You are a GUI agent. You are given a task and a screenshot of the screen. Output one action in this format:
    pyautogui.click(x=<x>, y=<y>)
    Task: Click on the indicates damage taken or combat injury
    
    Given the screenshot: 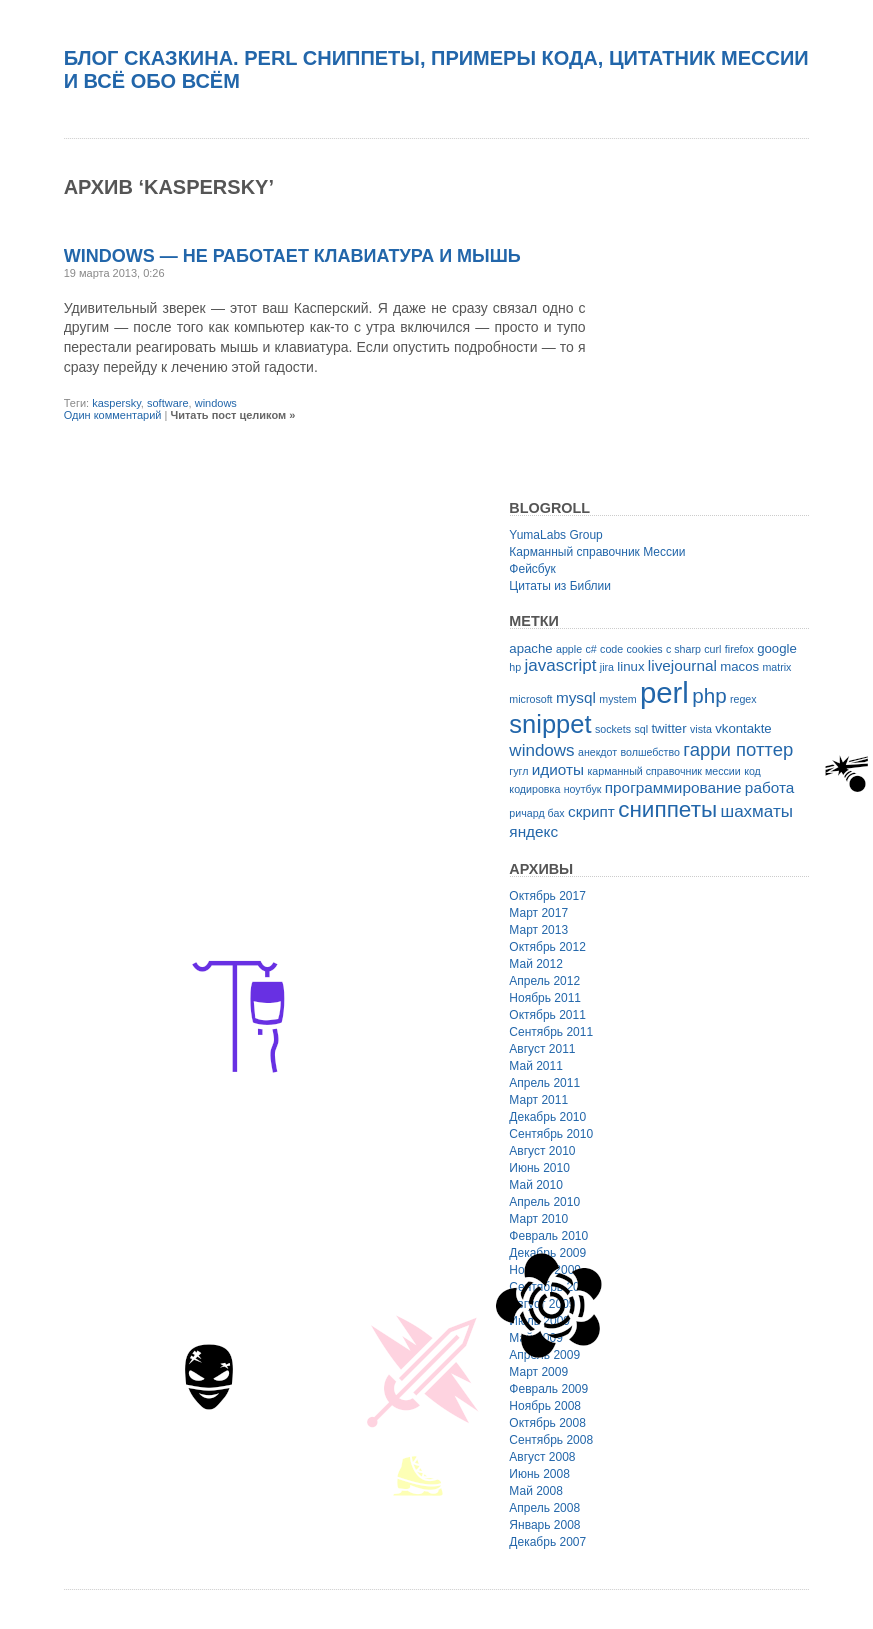 What is the action you would take?
    pyautogui.click(x=421, y=1373)
    